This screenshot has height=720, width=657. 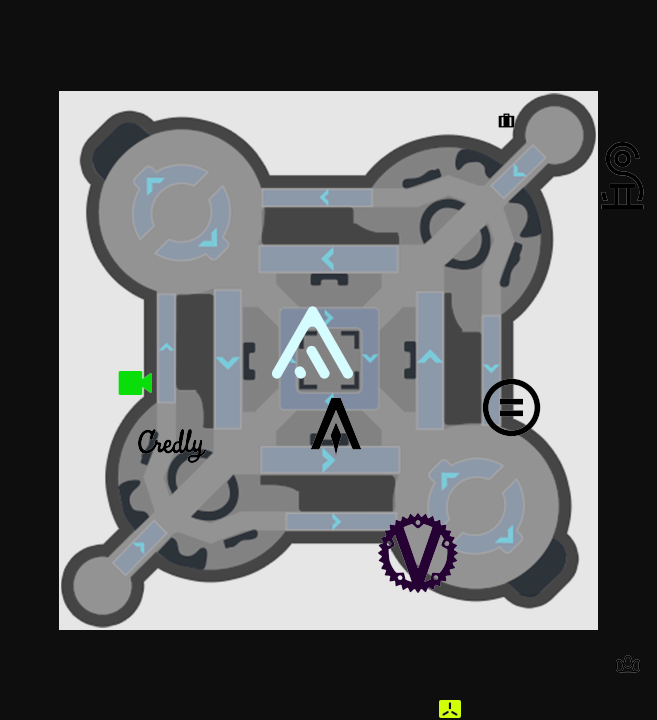 What do you see at coordinates (511, 407) in the screenshot?
I see `creative commons no derivatives license indicator` at bounding box center [511, 407].